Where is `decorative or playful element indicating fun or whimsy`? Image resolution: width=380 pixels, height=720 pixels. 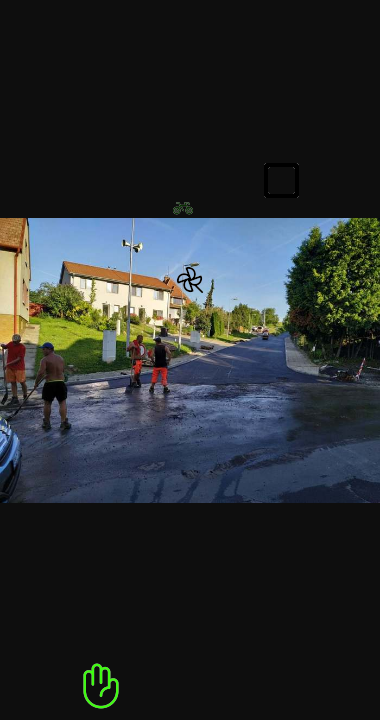 decorative or playful element indicating fun or whimsy is located at coordinates (190, 280).